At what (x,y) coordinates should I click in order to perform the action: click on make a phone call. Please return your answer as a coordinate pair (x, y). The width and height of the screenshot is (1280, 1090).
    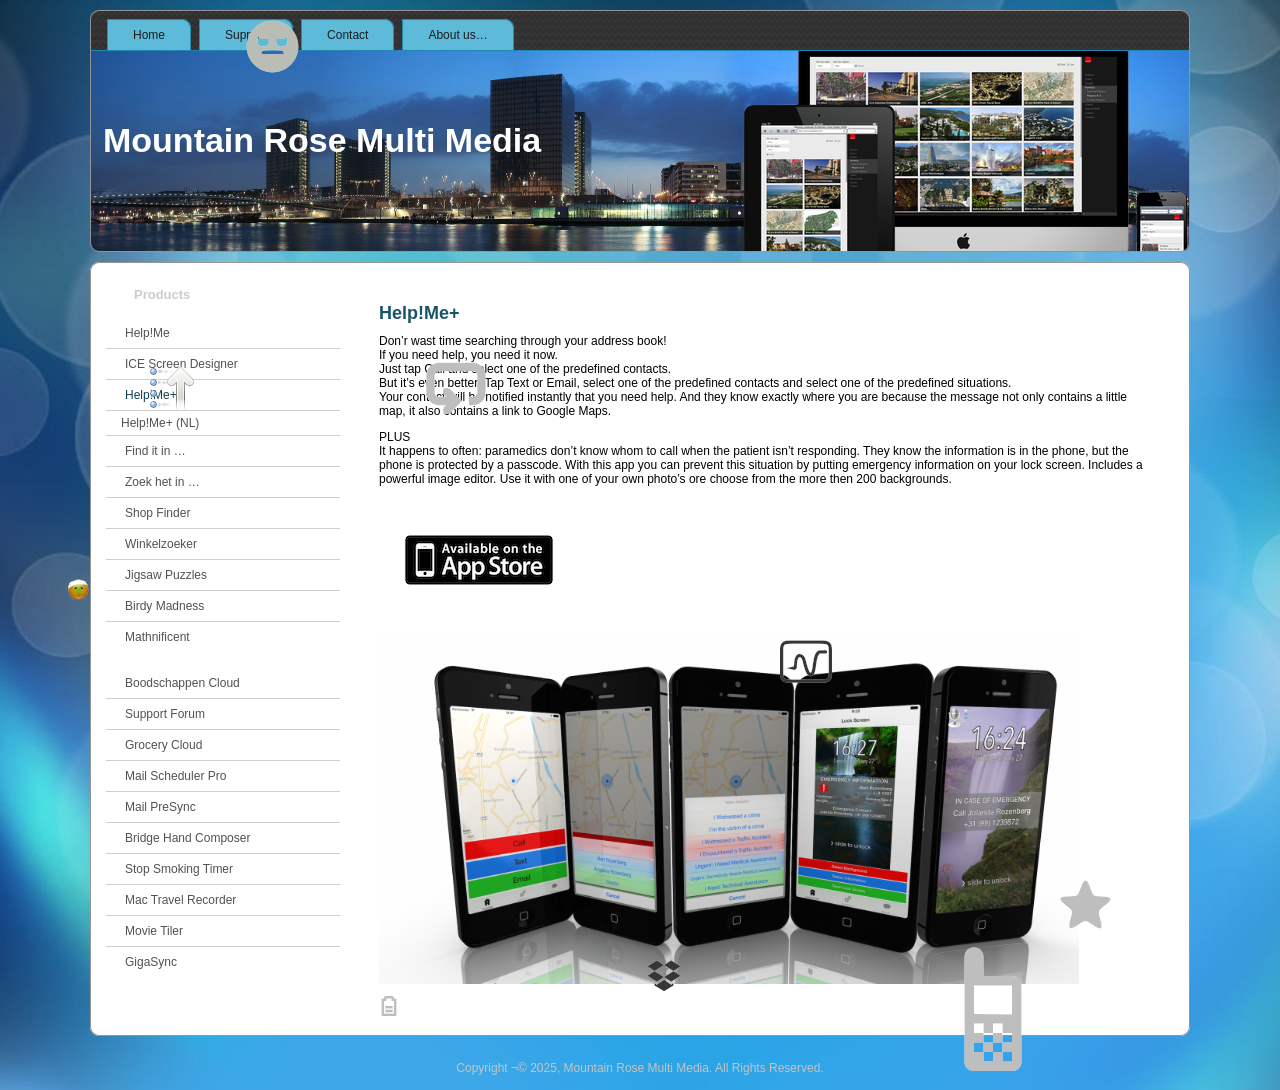
    Looking at the image, I should click on (993, 1014).